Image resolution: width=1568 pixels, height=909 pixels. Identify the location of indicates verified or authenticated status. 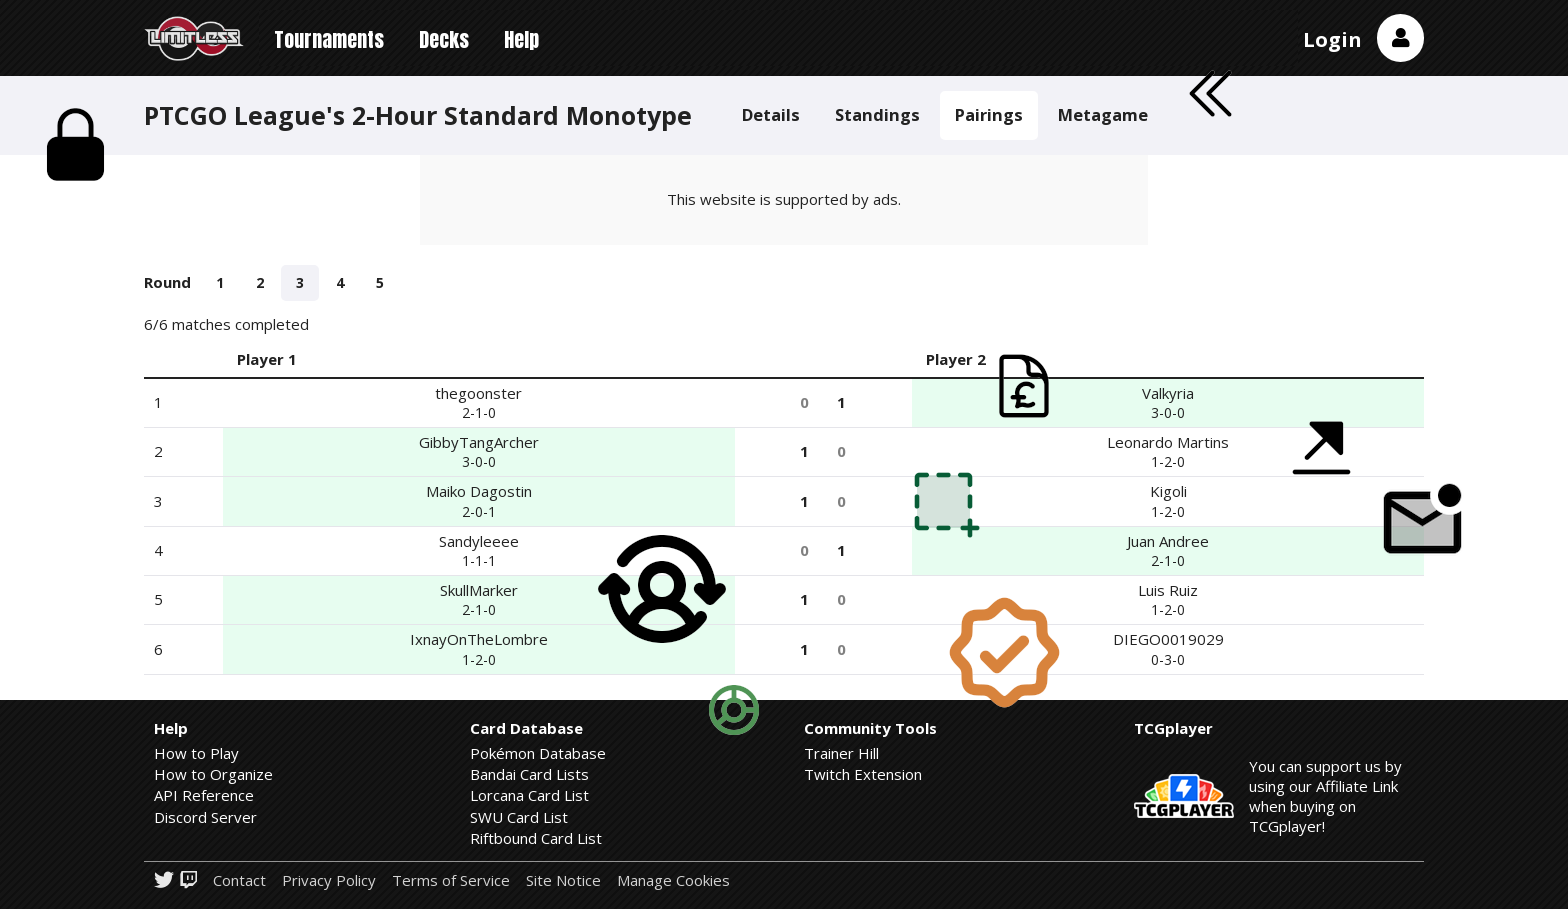
(1004, 652).